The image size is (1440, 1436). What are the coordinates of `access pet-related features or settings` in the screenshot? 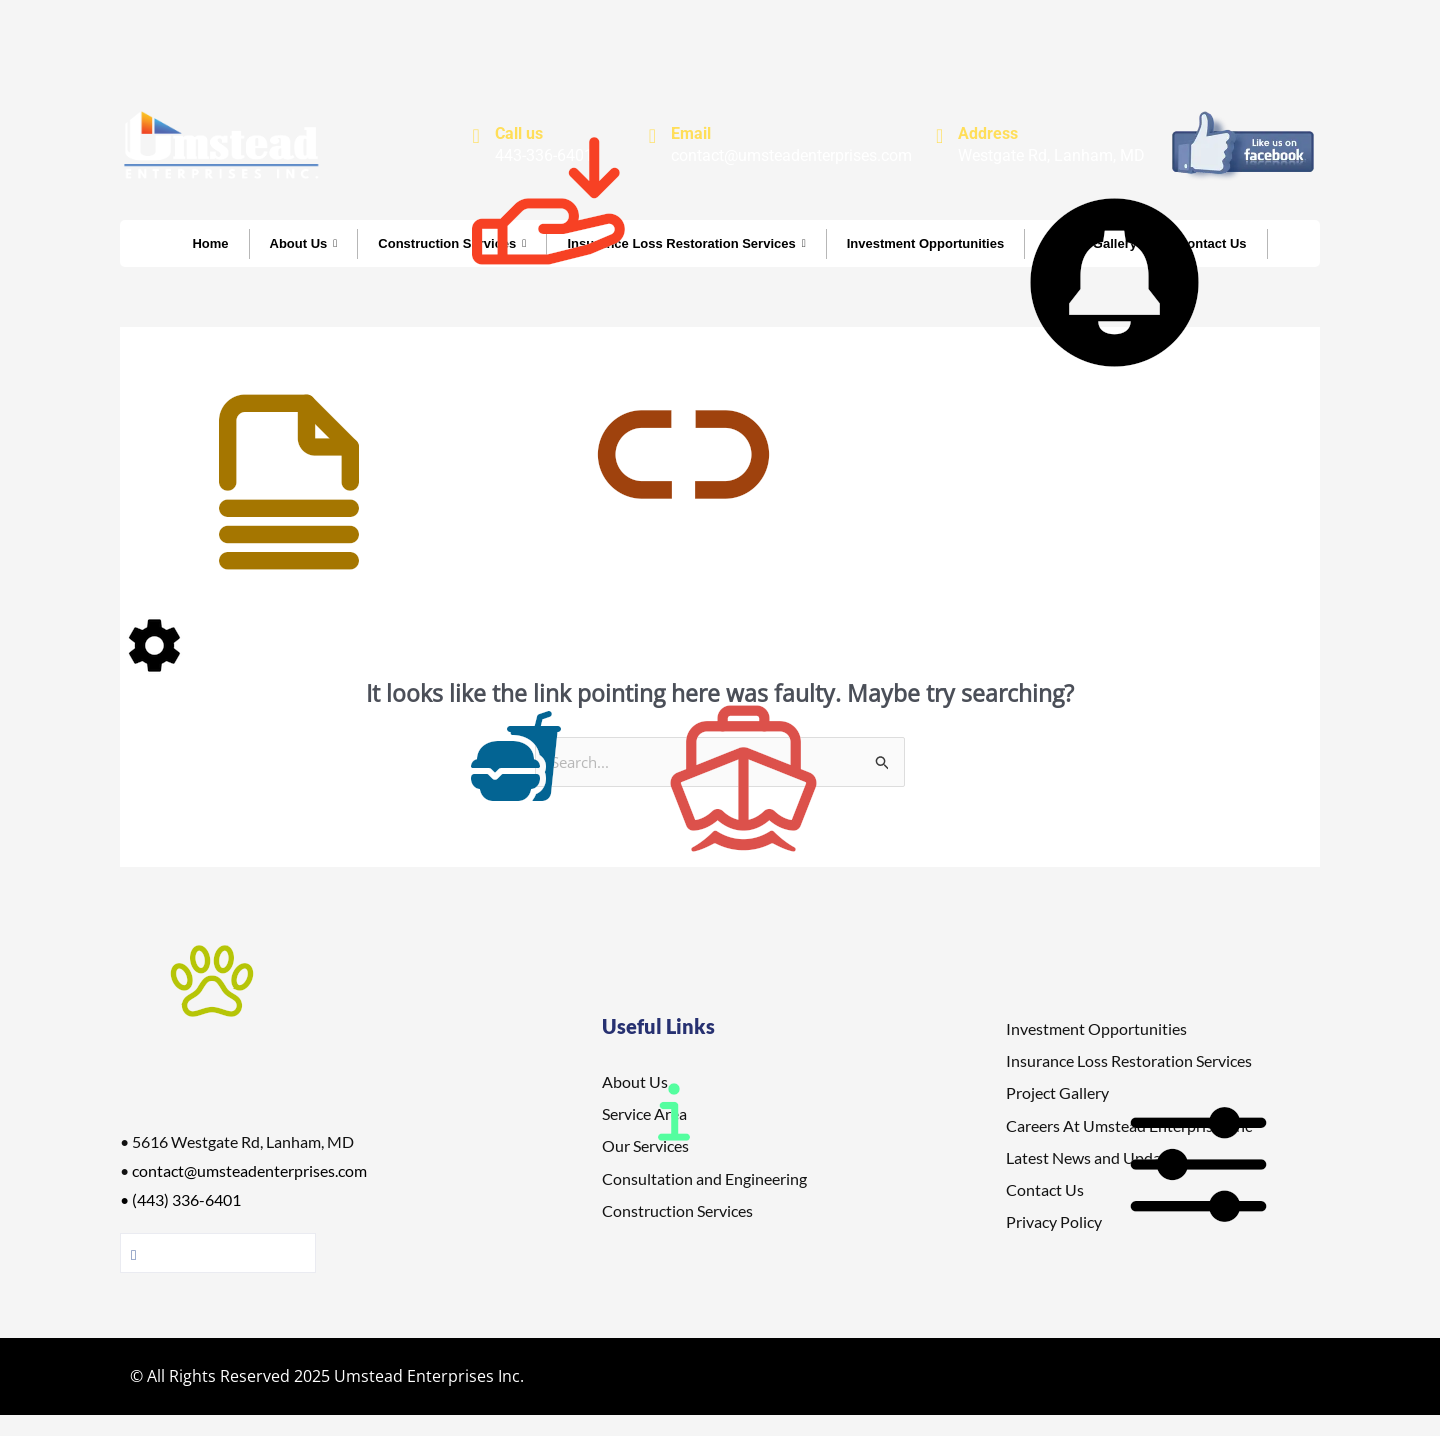 It's located at (212, 981).